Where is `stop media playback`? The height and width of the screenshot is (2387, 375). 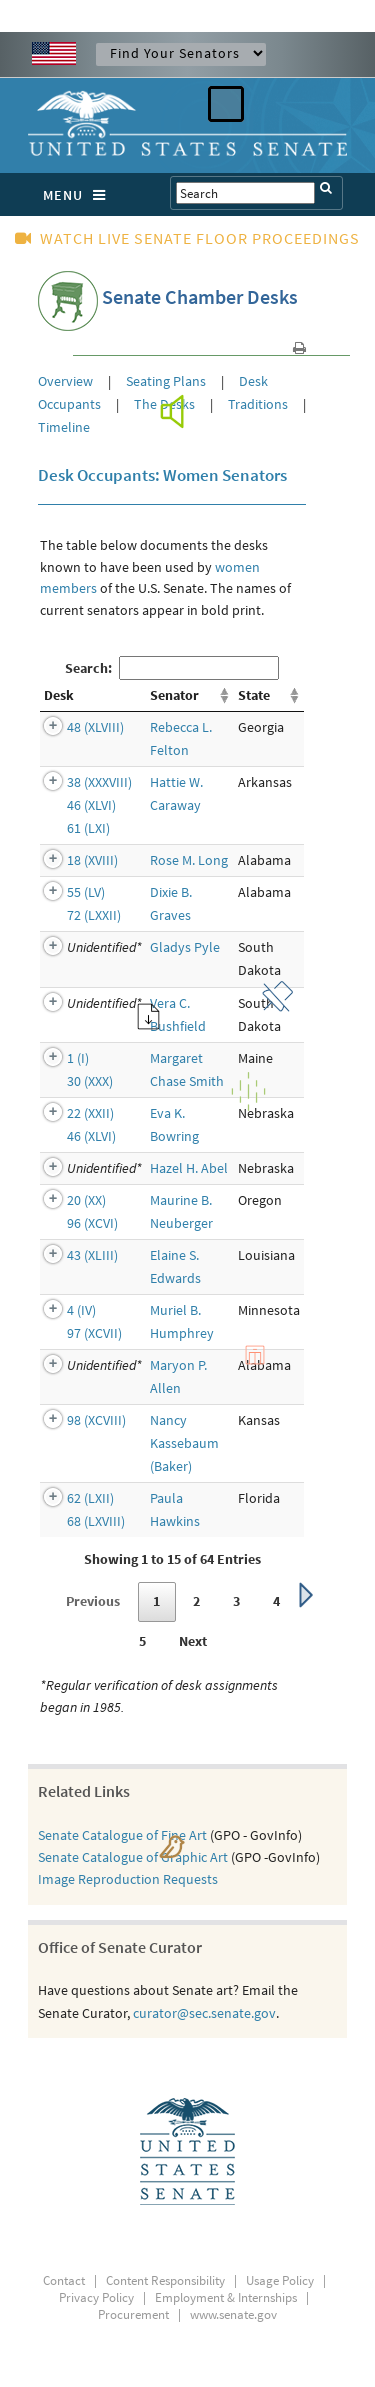
stop media playback is located at coordinates (226, 104).